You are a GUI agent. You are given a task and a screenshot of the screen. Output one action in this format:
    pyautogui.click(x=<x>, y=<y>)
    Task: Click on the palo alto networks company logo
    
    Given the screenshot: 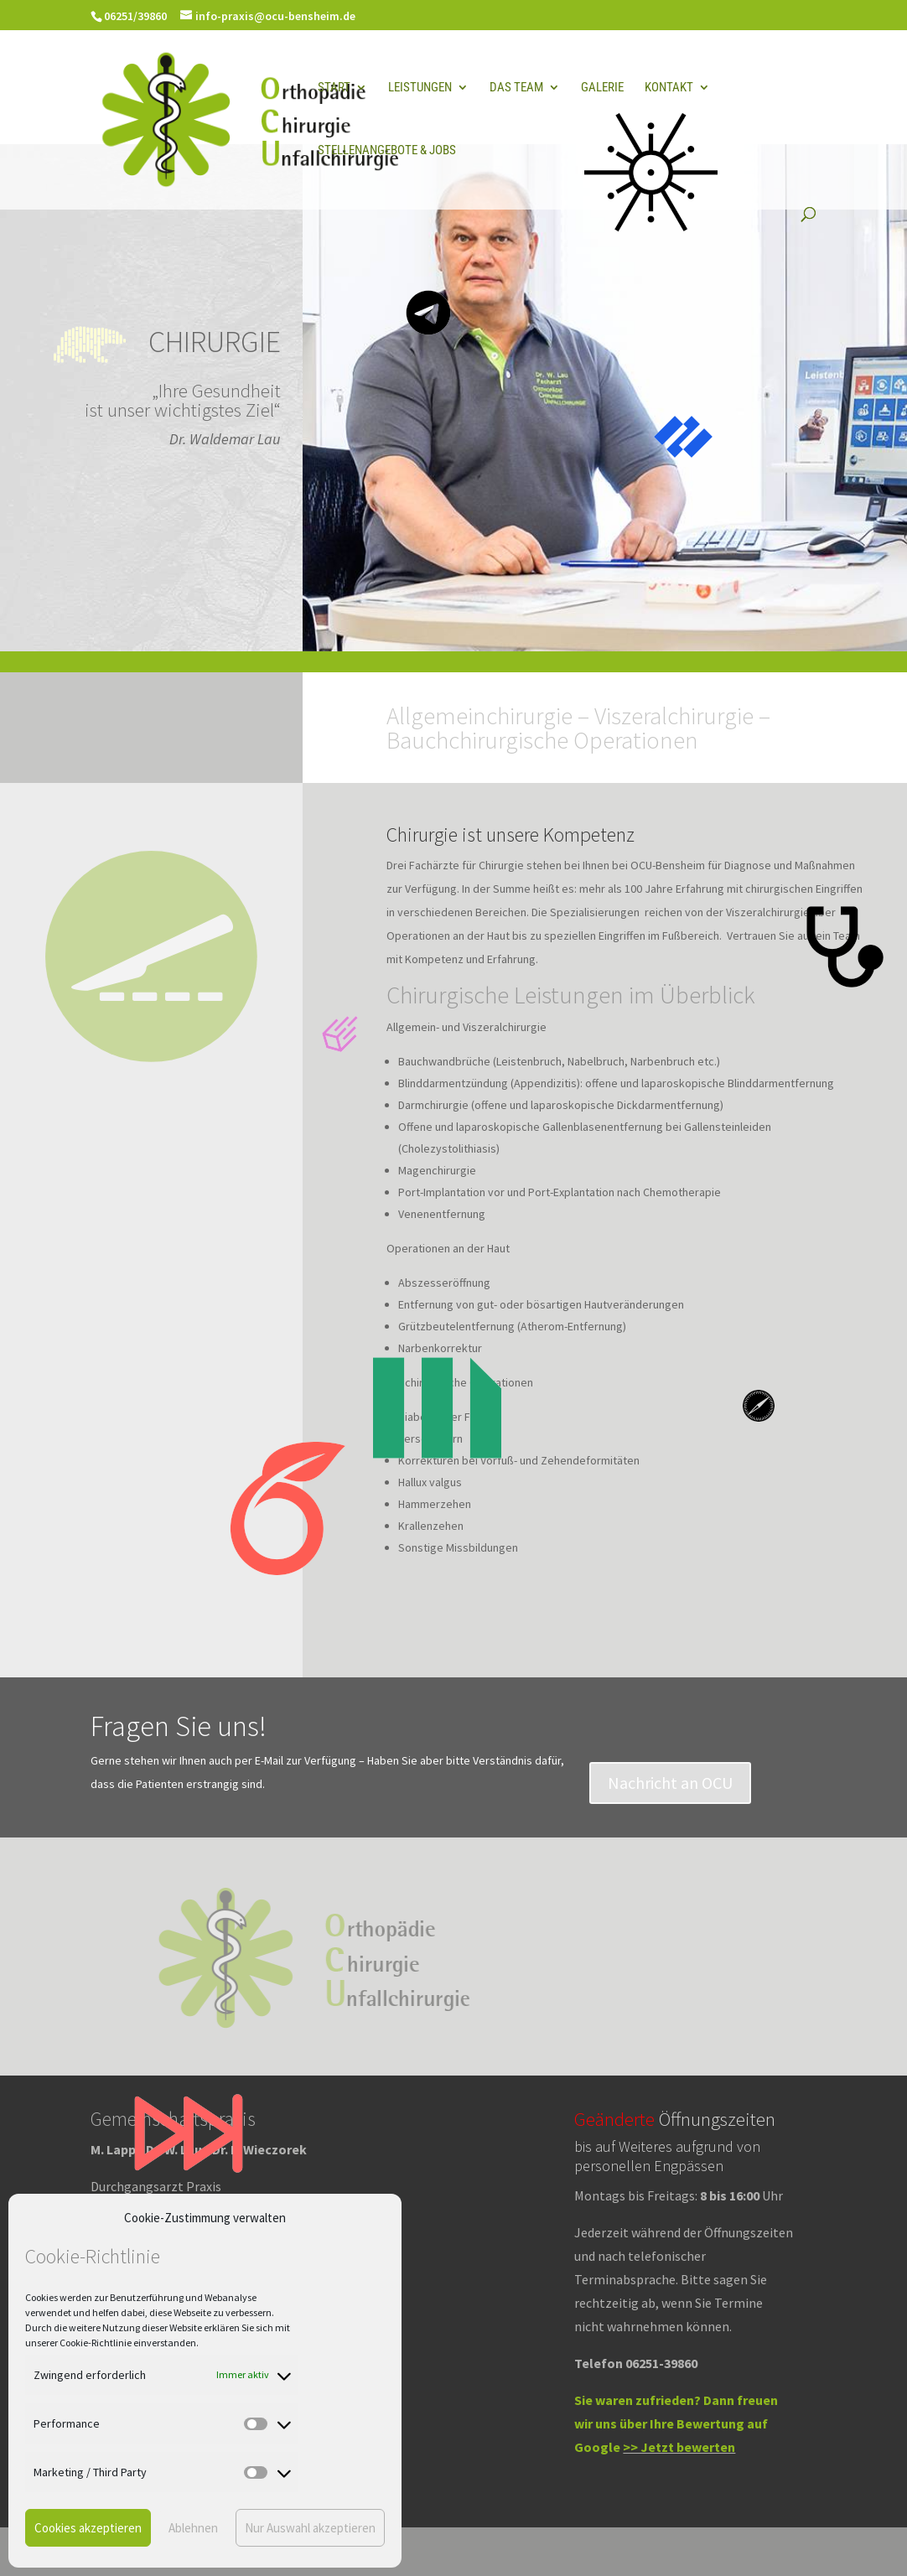 What is the action you would take?
    pyautogui.click(x=683, y=437)
    